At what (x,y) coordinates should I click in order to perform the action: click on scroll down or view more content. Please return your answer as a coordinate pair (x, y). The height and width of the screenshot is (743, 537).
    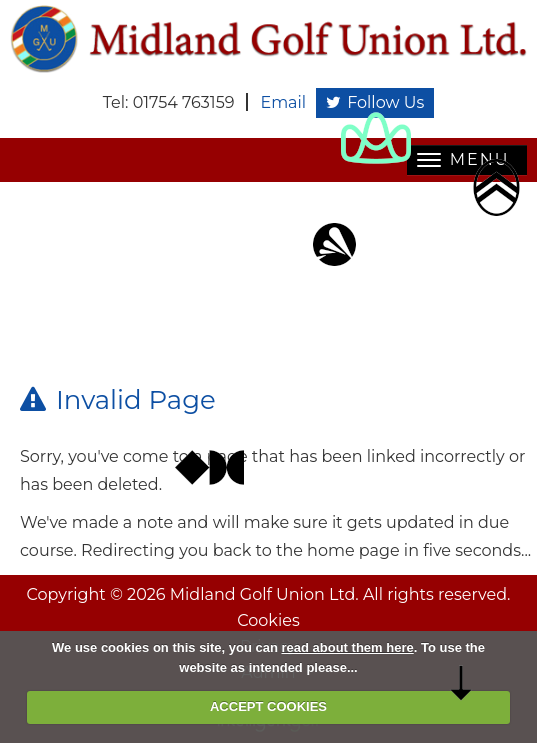
    Looking at the image, I should click on (461, 683).